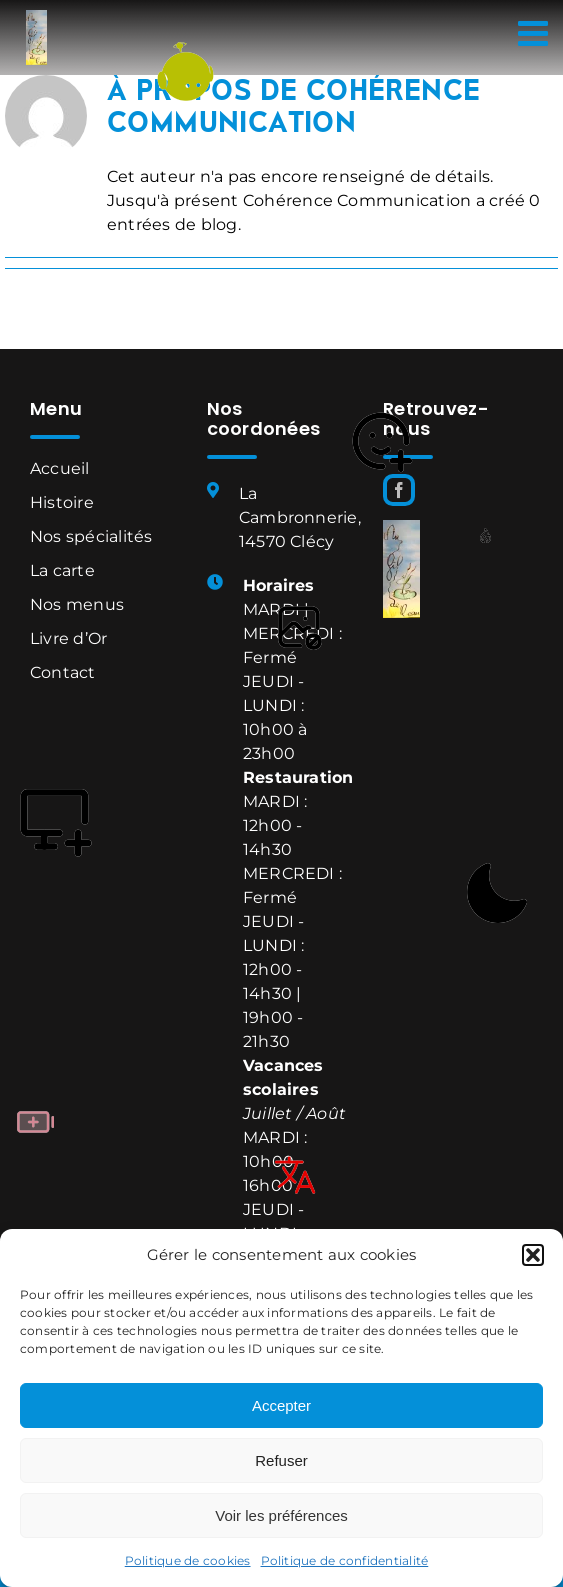 This screenshot has height=1587, width=563. Describe the element at coordinates (35, 1122) in the screenshot. I see `add or extend battery life` at that location.